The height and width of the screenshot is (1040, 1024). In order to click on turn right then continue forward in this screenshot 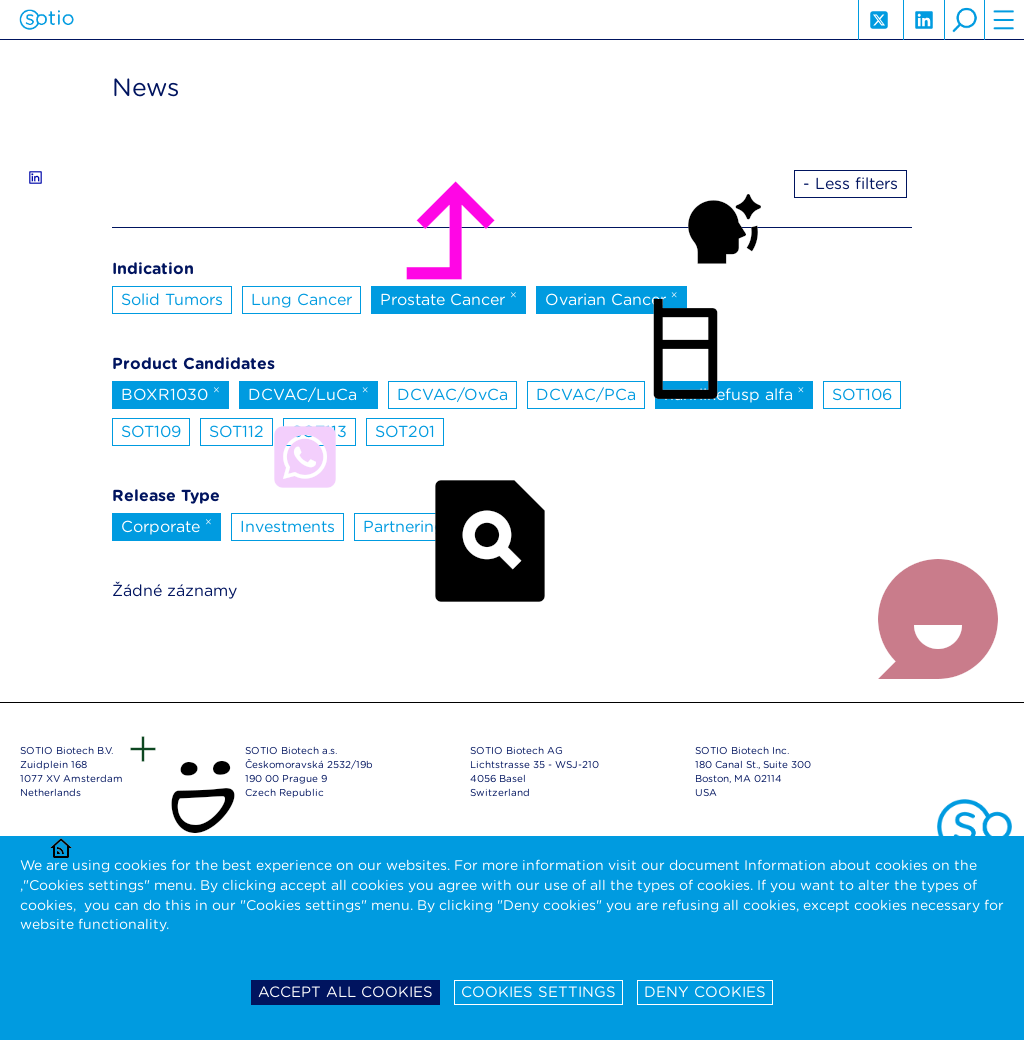, I will do `click(449, 236)`.